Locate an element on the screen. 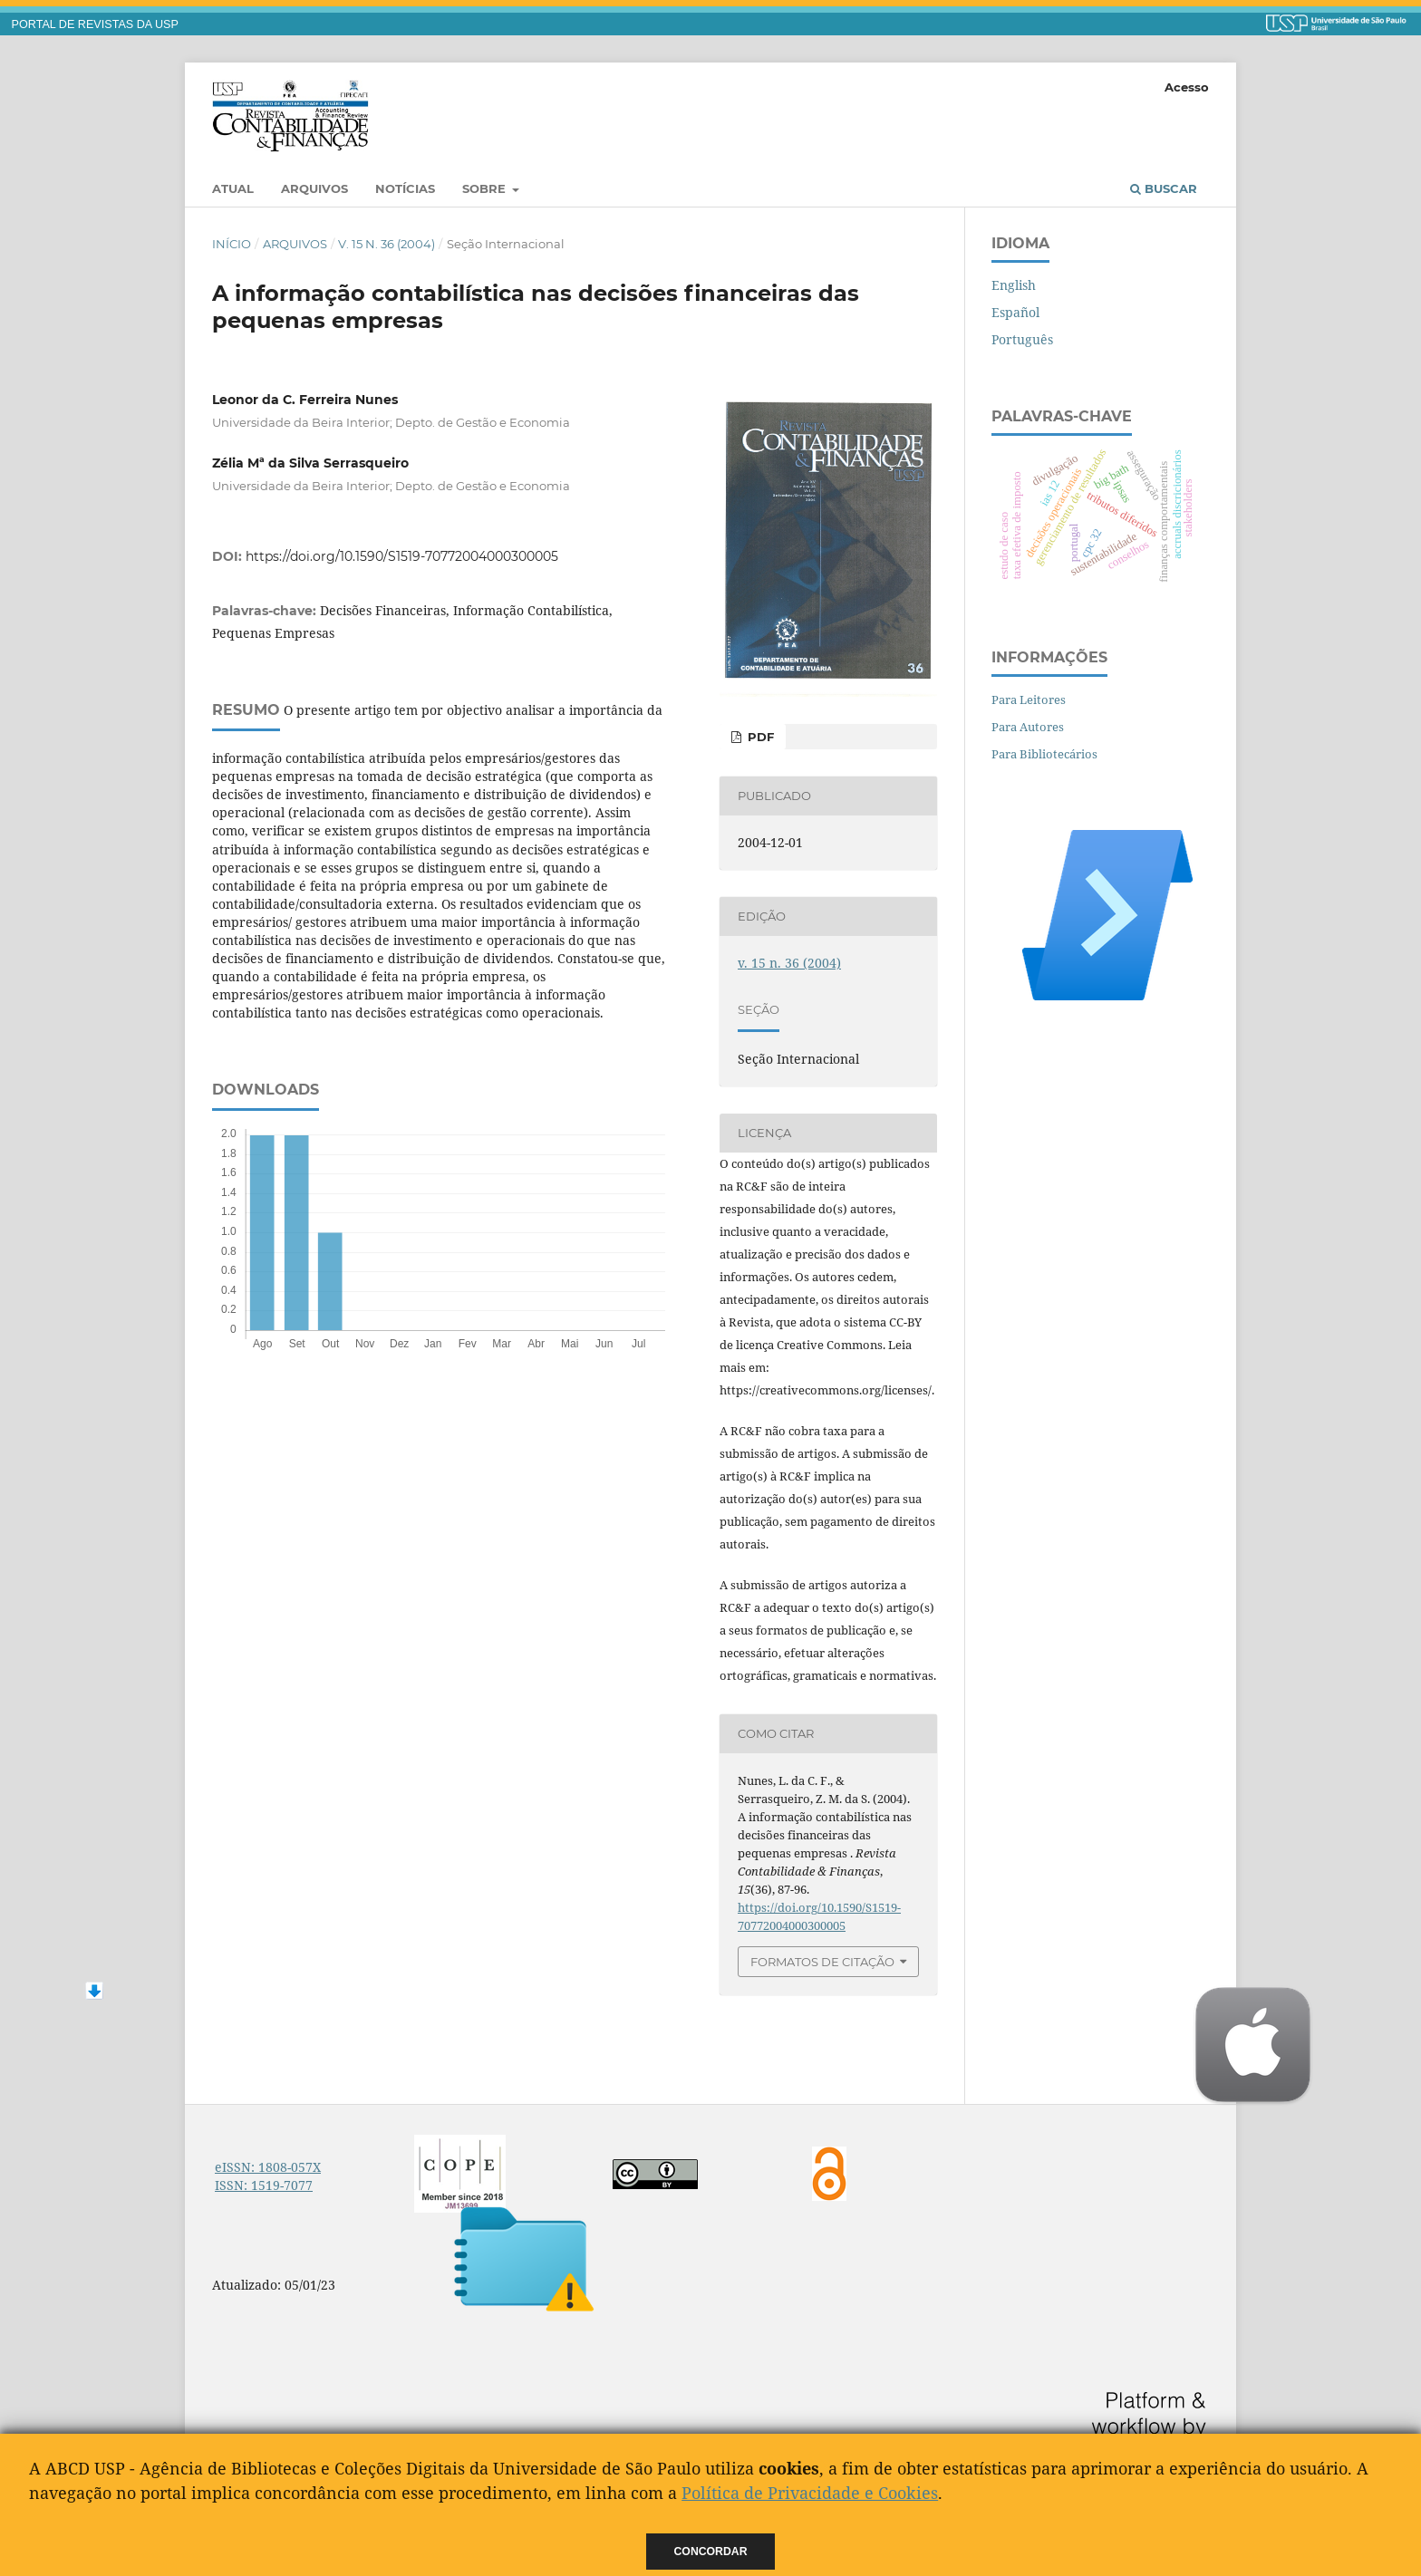 This screenshot has width=1421, height=2576. access Apple ID account settings is located at coordinates (1252, 2044).